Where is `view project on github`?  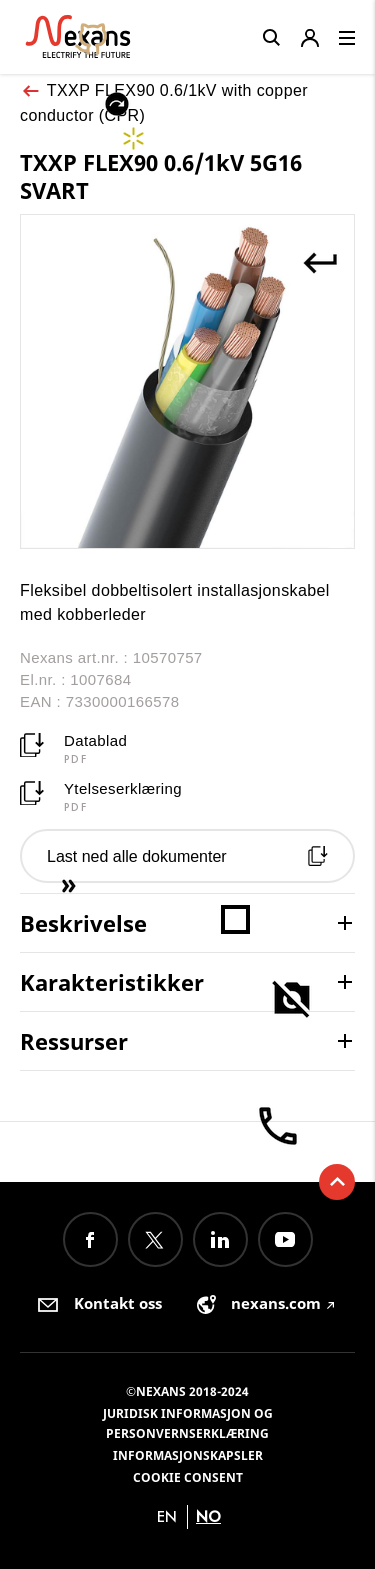
view project on github is located at coordinates (91, 39).